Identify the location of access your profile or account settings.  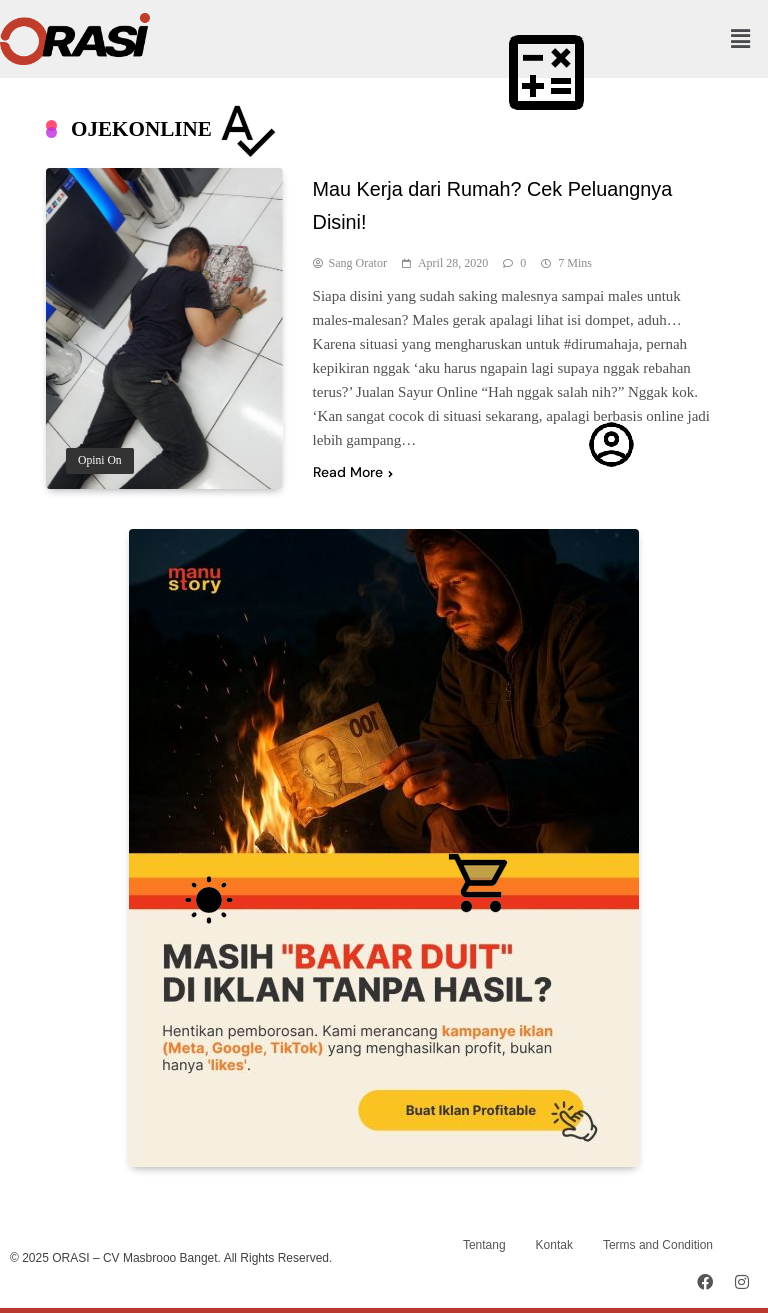
(611, 444).